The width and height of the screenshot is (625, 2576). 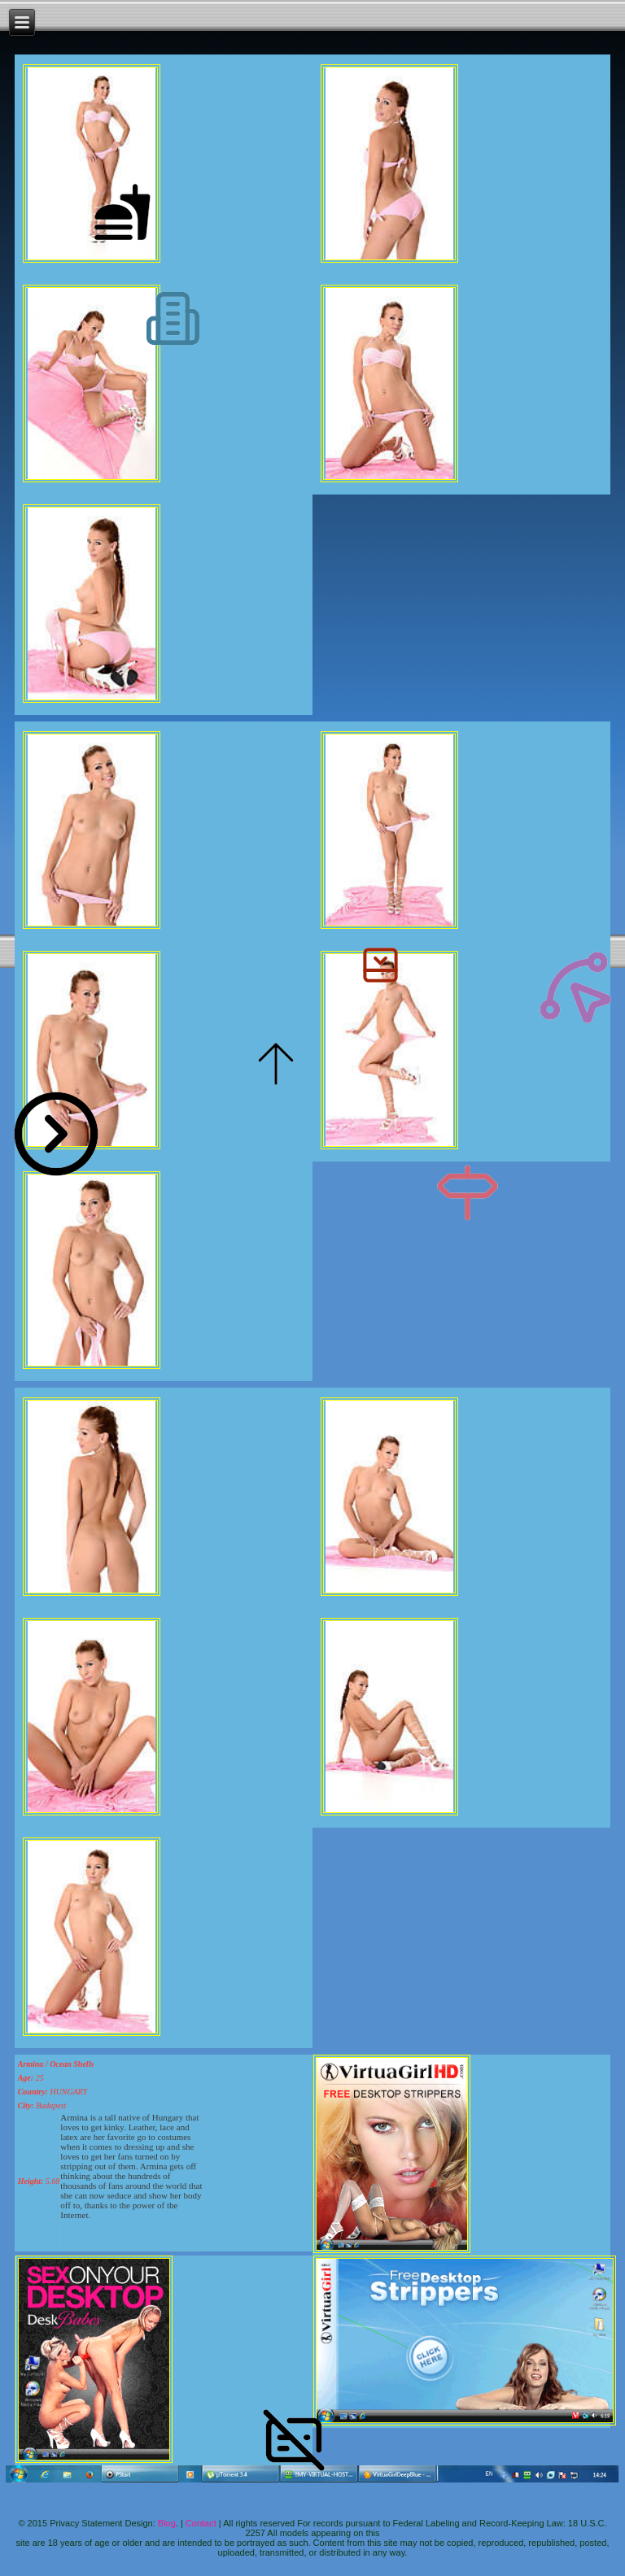 What do you see at coordinates (173, 318) in the screenshot?
I see `view office or workplace information` at bounding box center [173, 318].